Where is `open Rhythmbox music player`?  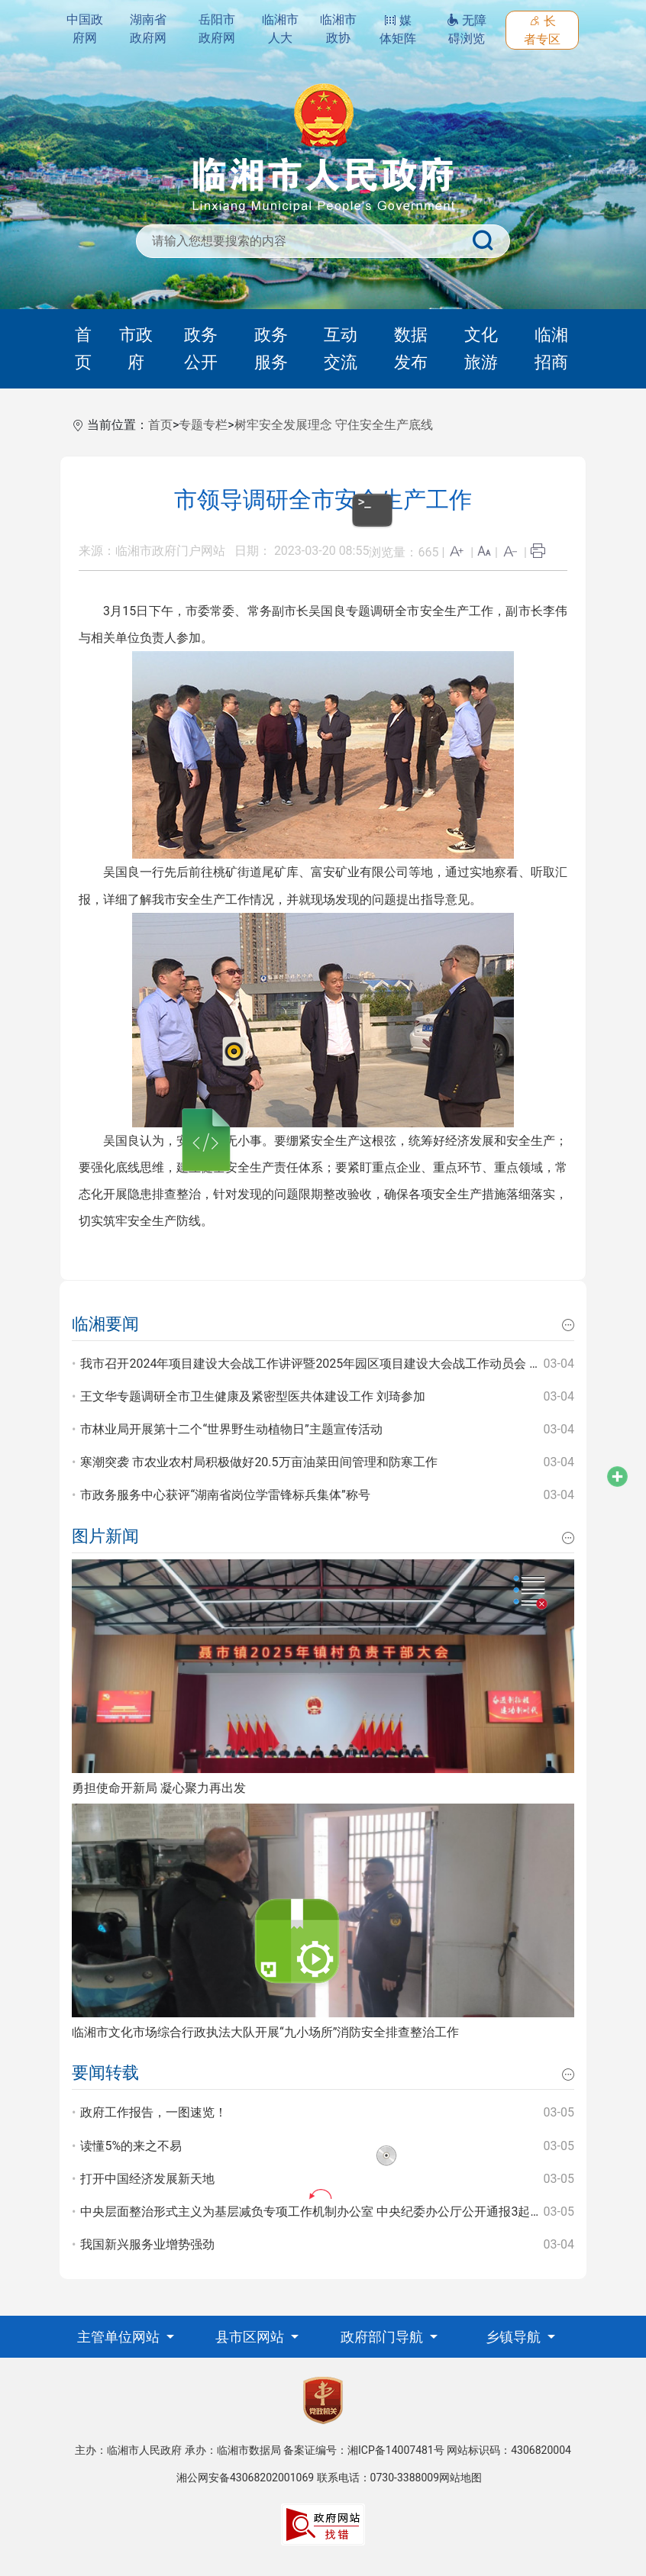
open Rhythmbox music player is located at coordinates (234, 1051).